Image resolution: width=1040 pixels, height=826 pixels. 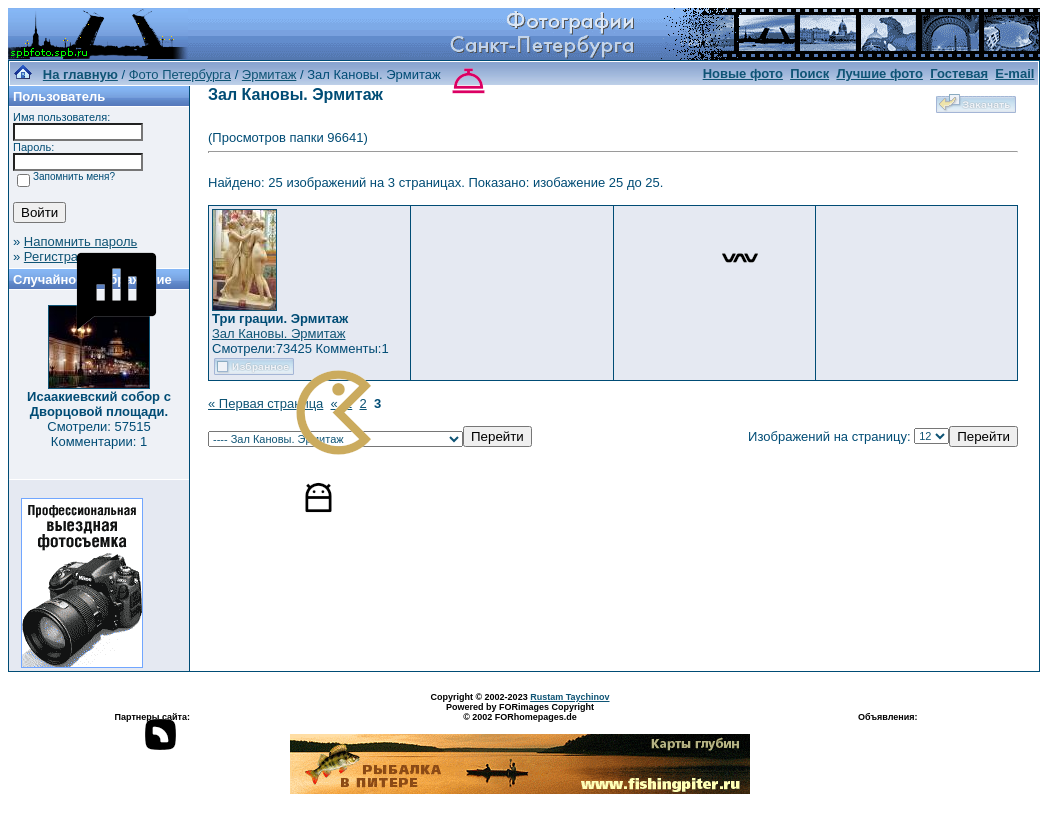 I want to click on open games or gaming section, so click(x=338, y=412).